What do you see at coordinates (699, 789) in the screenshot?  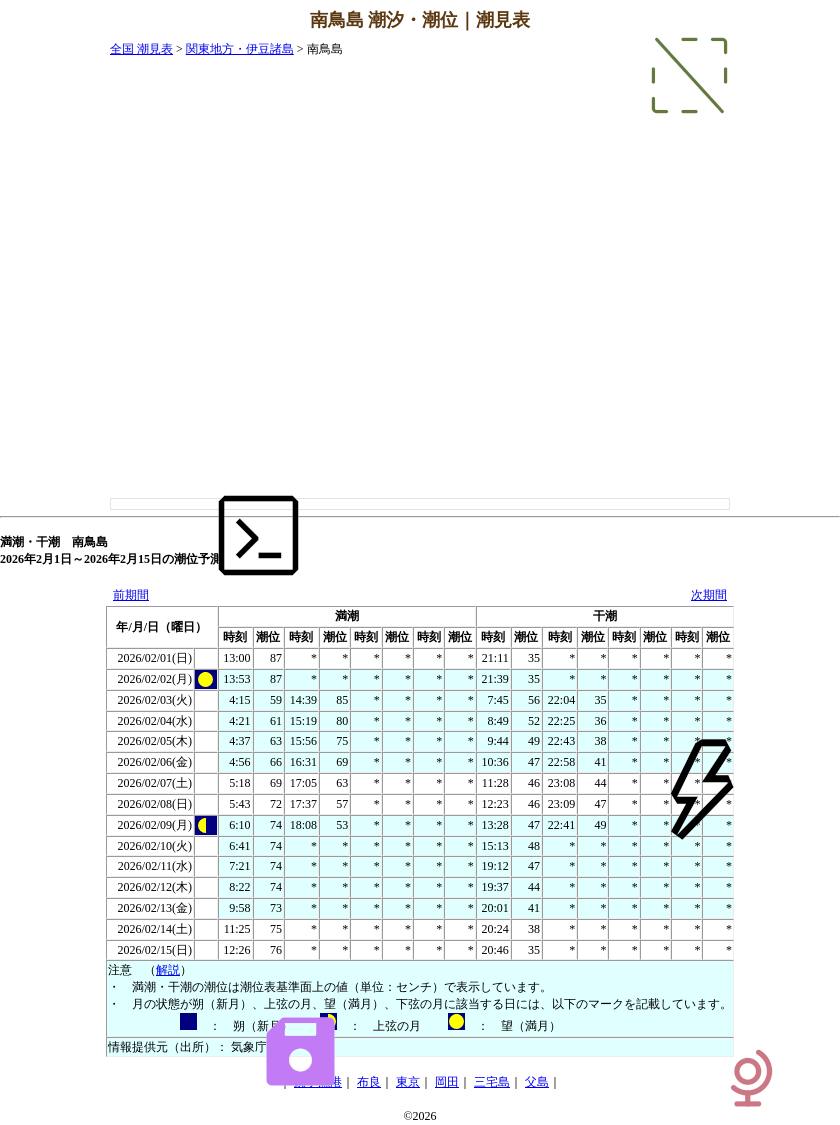 I see `indicates an event or event handler in code` at bounding box center [699, 789].